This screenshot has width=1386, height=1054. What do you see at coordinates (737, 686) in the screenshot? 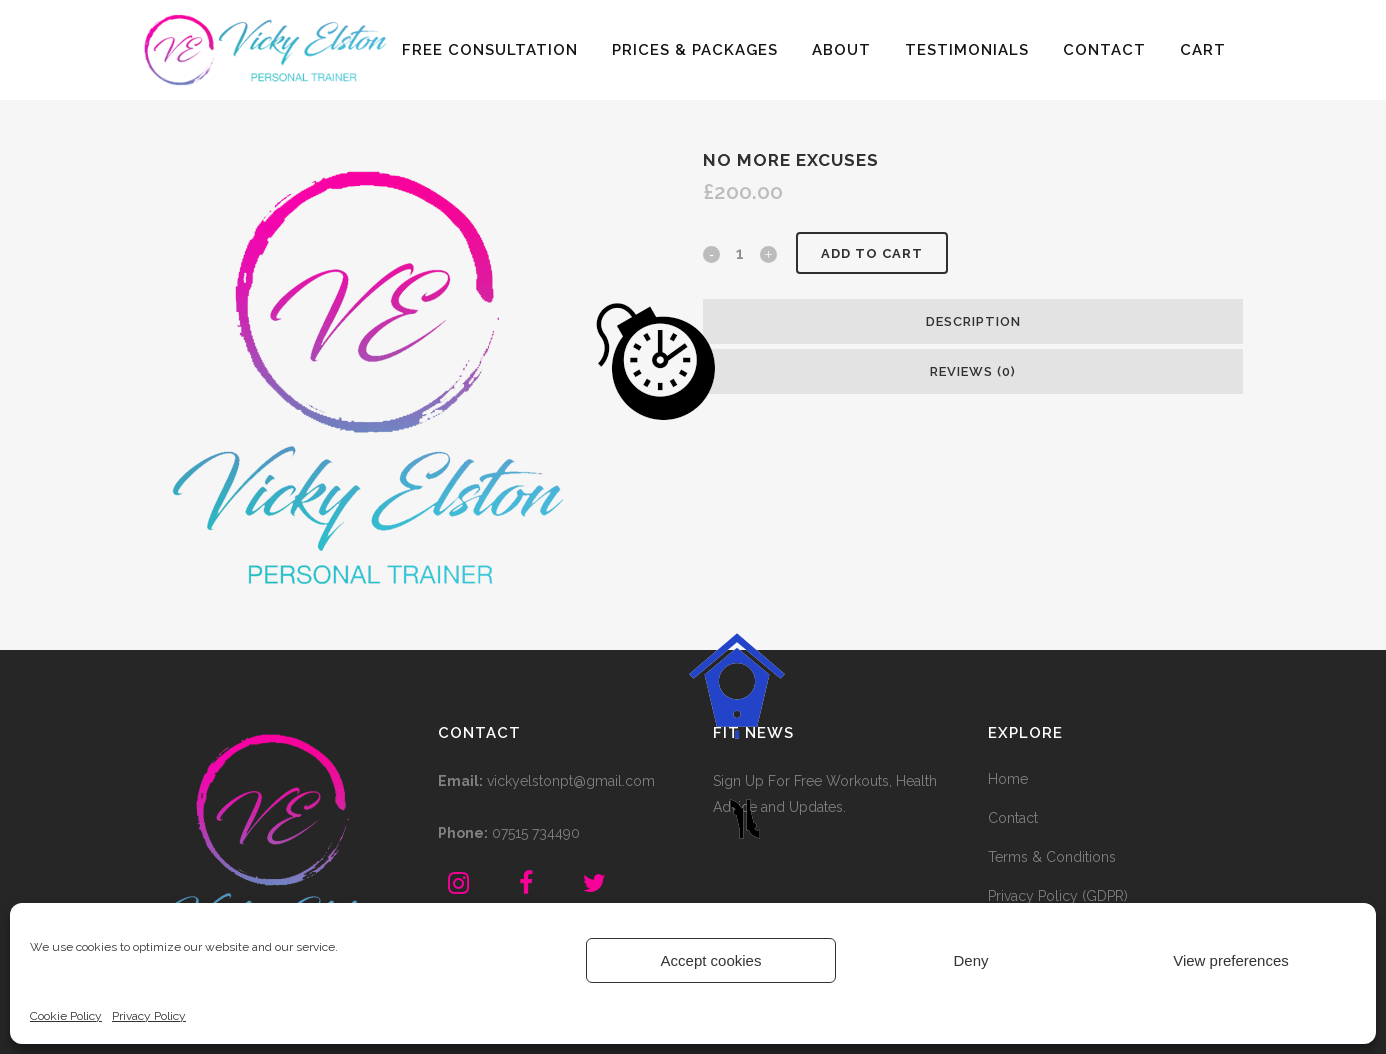
I see `access pet or wildlife features` at bounding box center [737, 686].